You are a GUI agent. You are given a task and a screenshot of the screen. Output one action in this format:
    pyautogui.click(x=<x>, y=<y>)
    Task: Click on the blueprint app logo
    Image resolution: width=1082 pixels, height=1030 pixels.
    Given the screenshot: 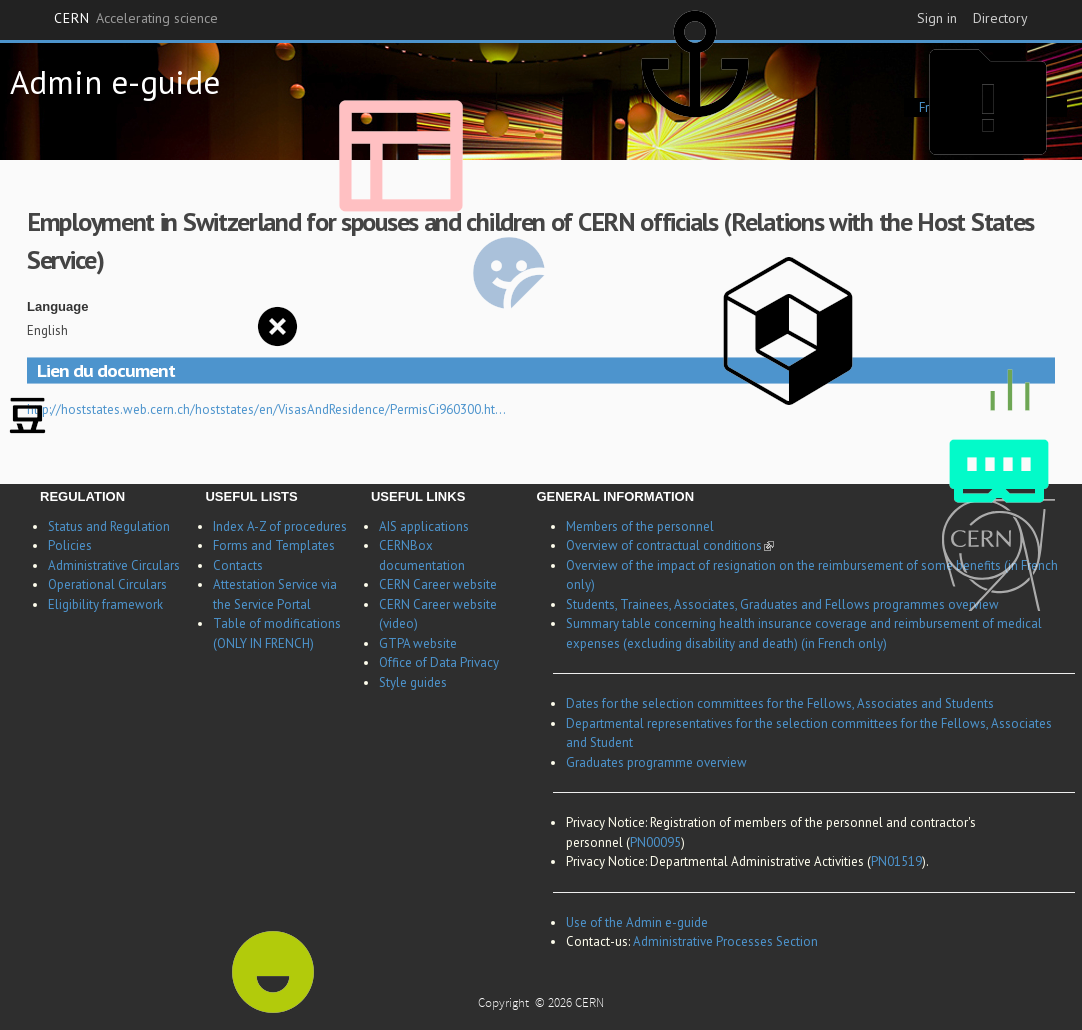 What is the action you would take?
    pyautogui.click(x=788, y=331)
    